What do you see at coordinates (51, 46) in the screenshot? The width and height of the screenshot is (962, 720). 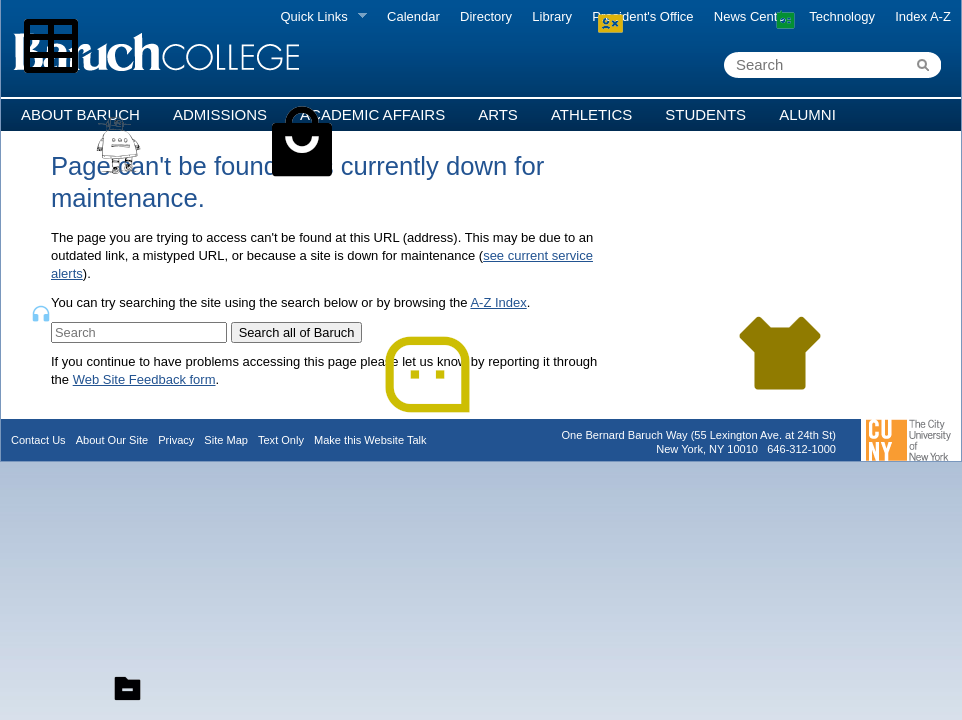 I see `insert a table into the document` at bounding box center [51, 46].